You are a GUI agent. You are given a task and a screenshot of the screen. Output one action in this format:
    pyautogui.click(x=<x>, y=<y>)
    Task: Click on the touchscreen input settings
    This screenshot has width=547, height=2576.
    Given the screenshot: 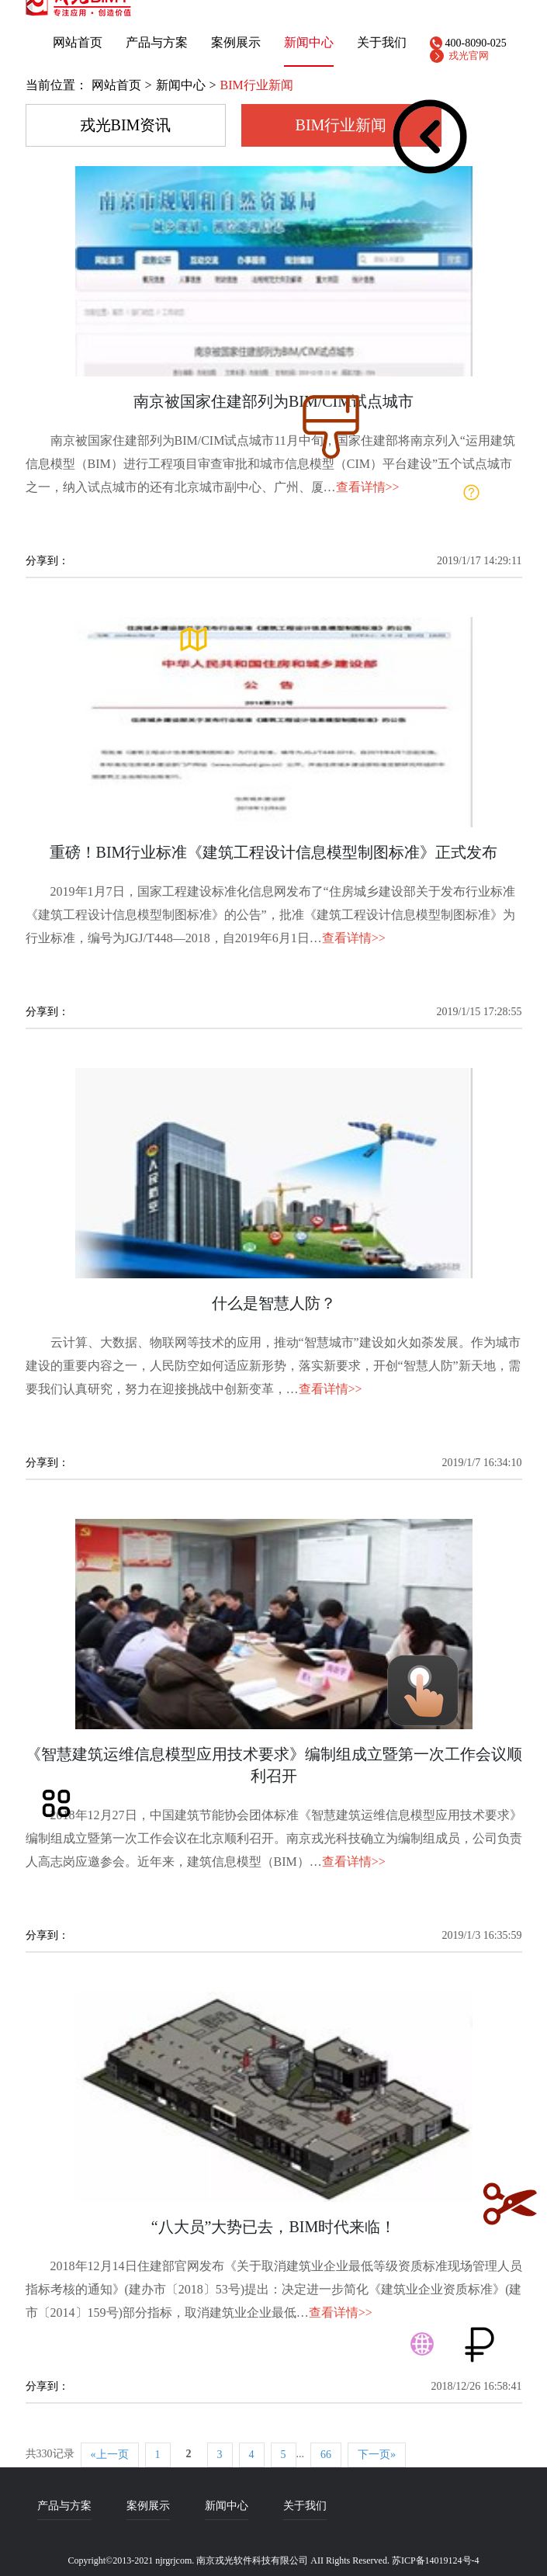 What is the action you would take?
    pyautogui.click(x=423, y=1690)
    